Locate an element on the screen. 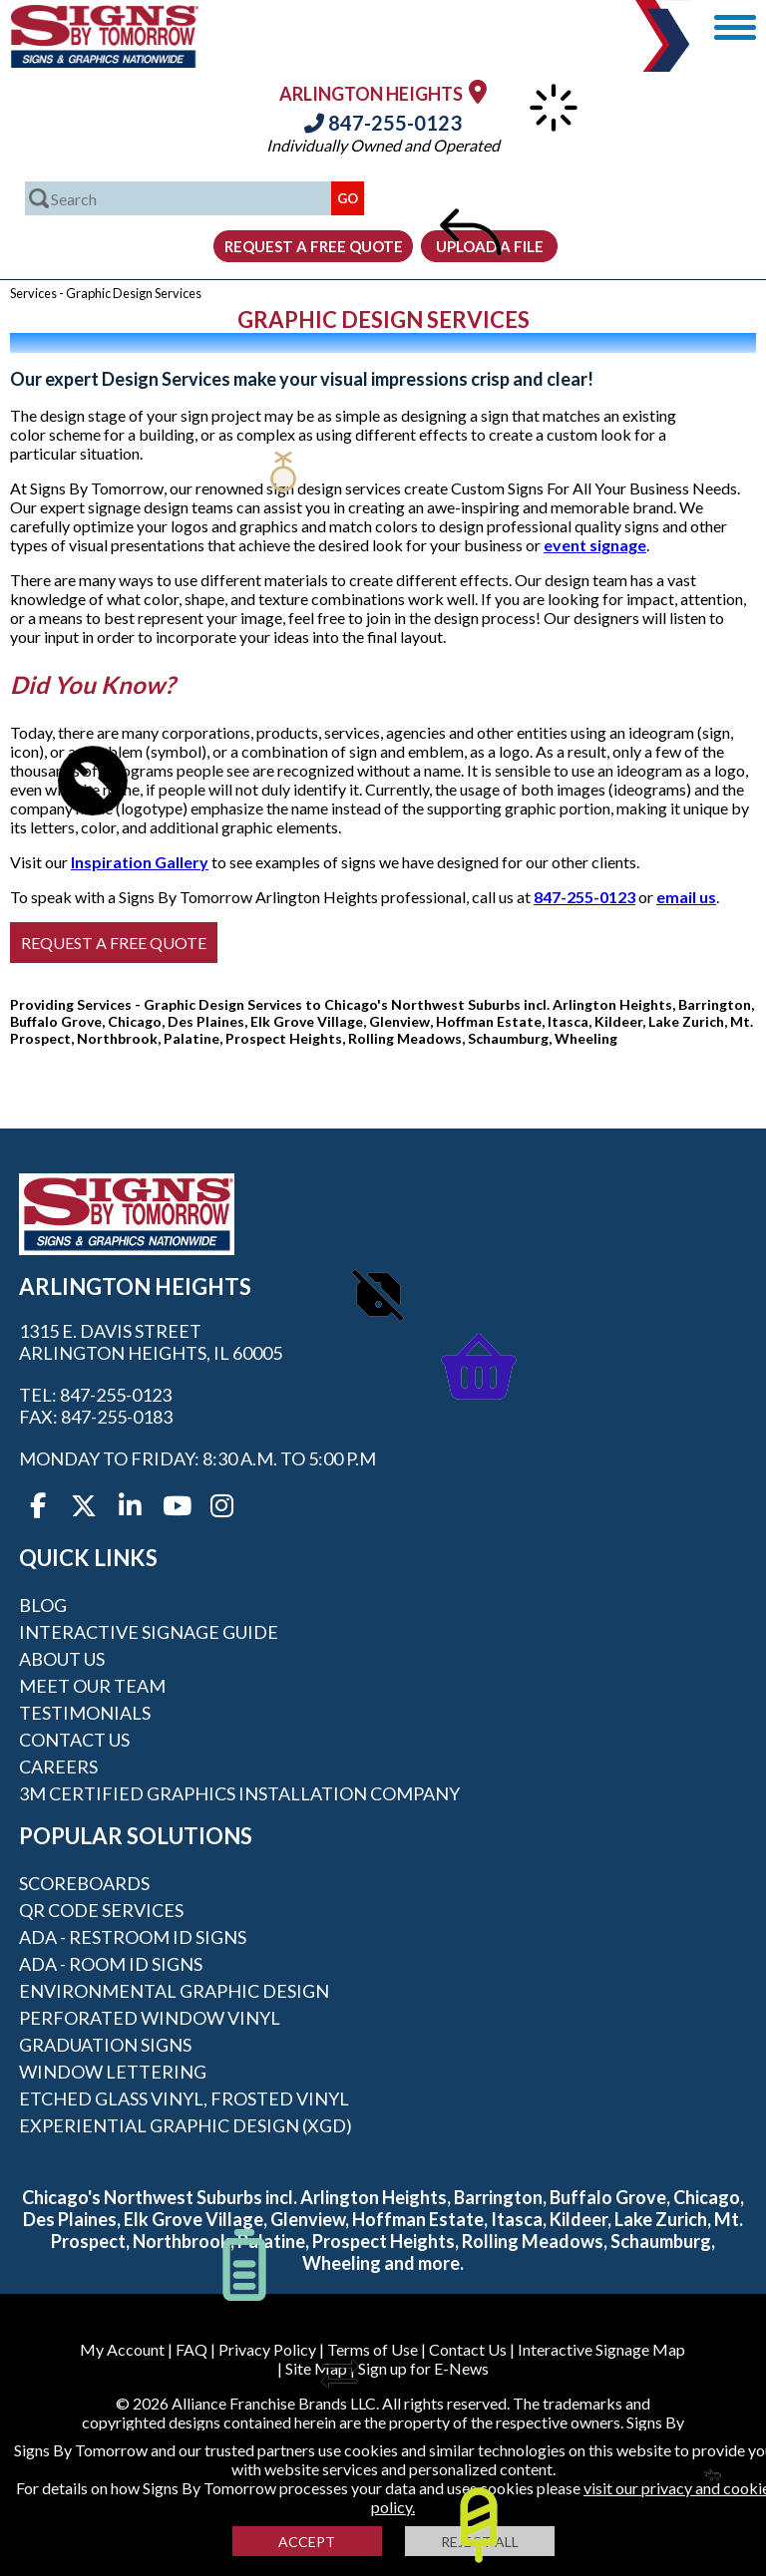 The height and width of the screenshot is (2576, 766). browse desserts or frozen treats is located at coordinates (479, 2524).